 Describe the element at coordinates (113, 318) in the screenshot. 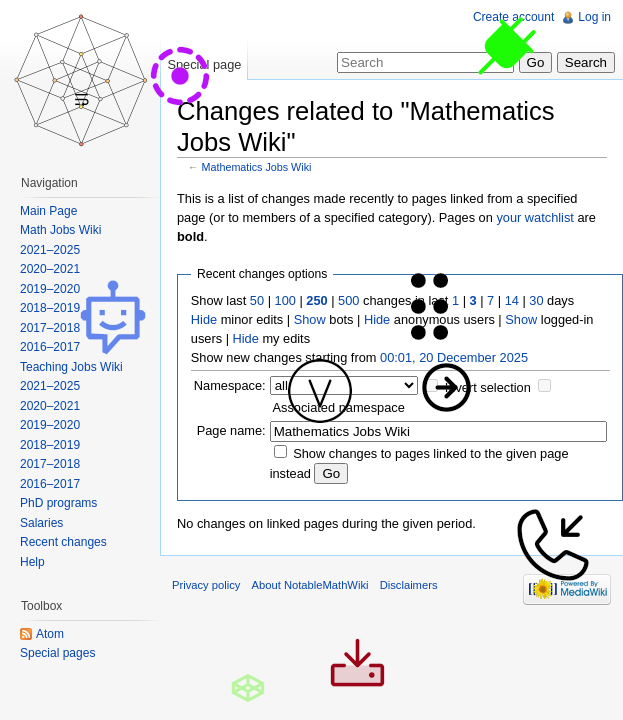

I see `access chatbot or automated assistant` at that location.